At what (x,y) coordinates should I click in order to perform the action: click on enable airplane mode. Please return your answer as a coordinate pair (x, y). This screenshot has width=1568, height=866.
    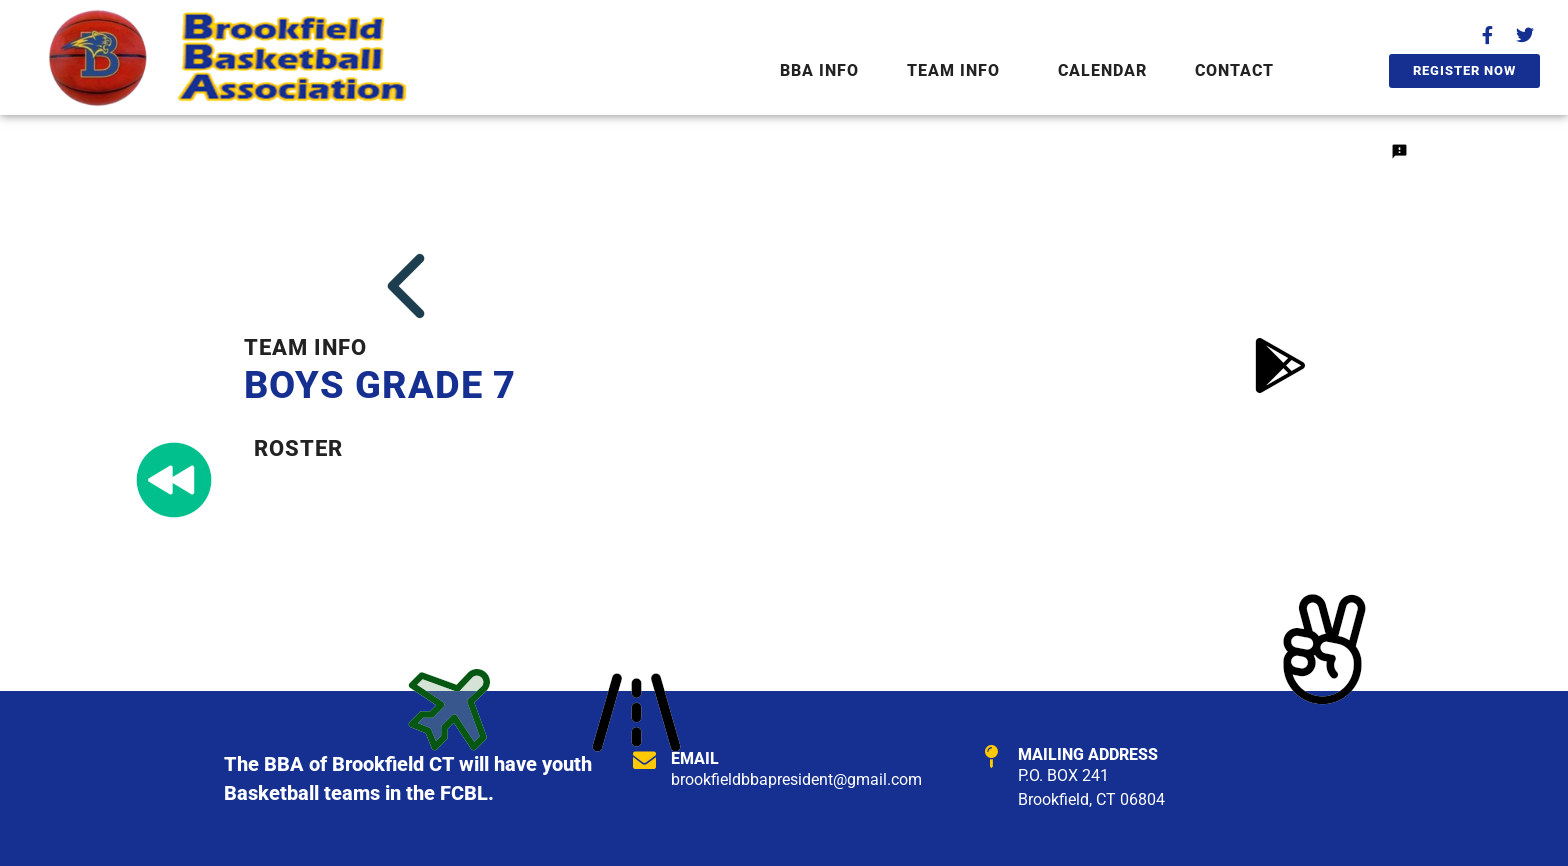
    Looking at the image, I should click on (451, 708).